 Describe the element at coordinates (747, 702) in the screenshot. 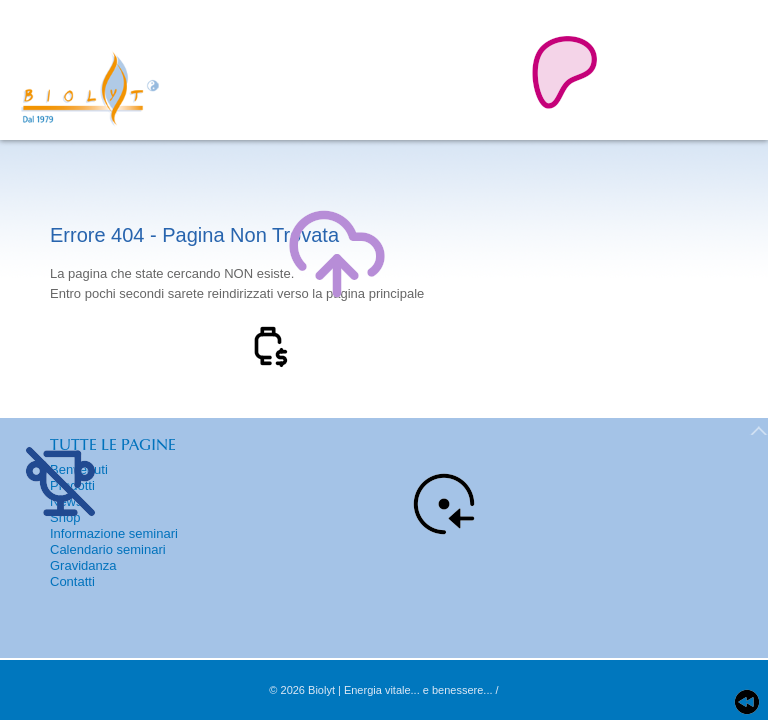

I see `skip to previous track` at that location.